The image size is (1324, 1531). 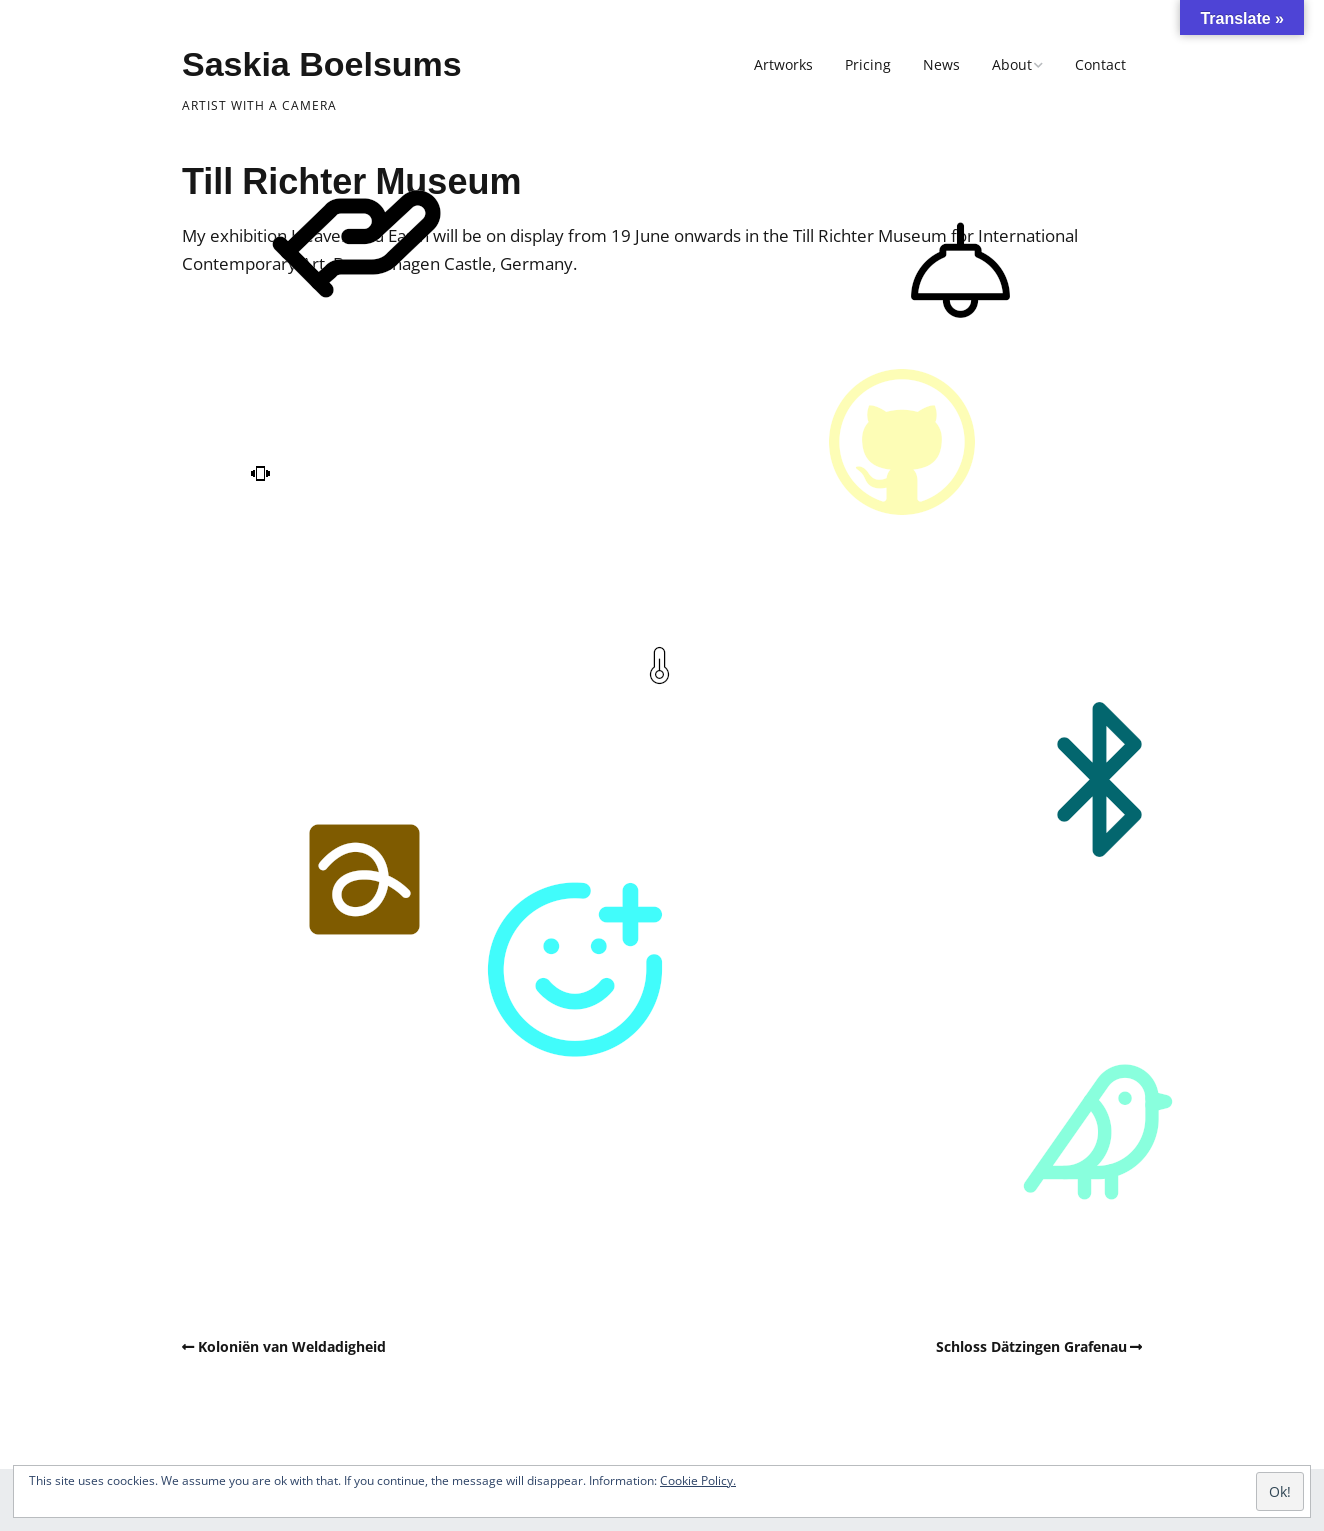 What do you see at coordinates (960, 275) in the screenshot?
I see `toggle pendant lamp or ceiling light` at bounding box center [960, 275].